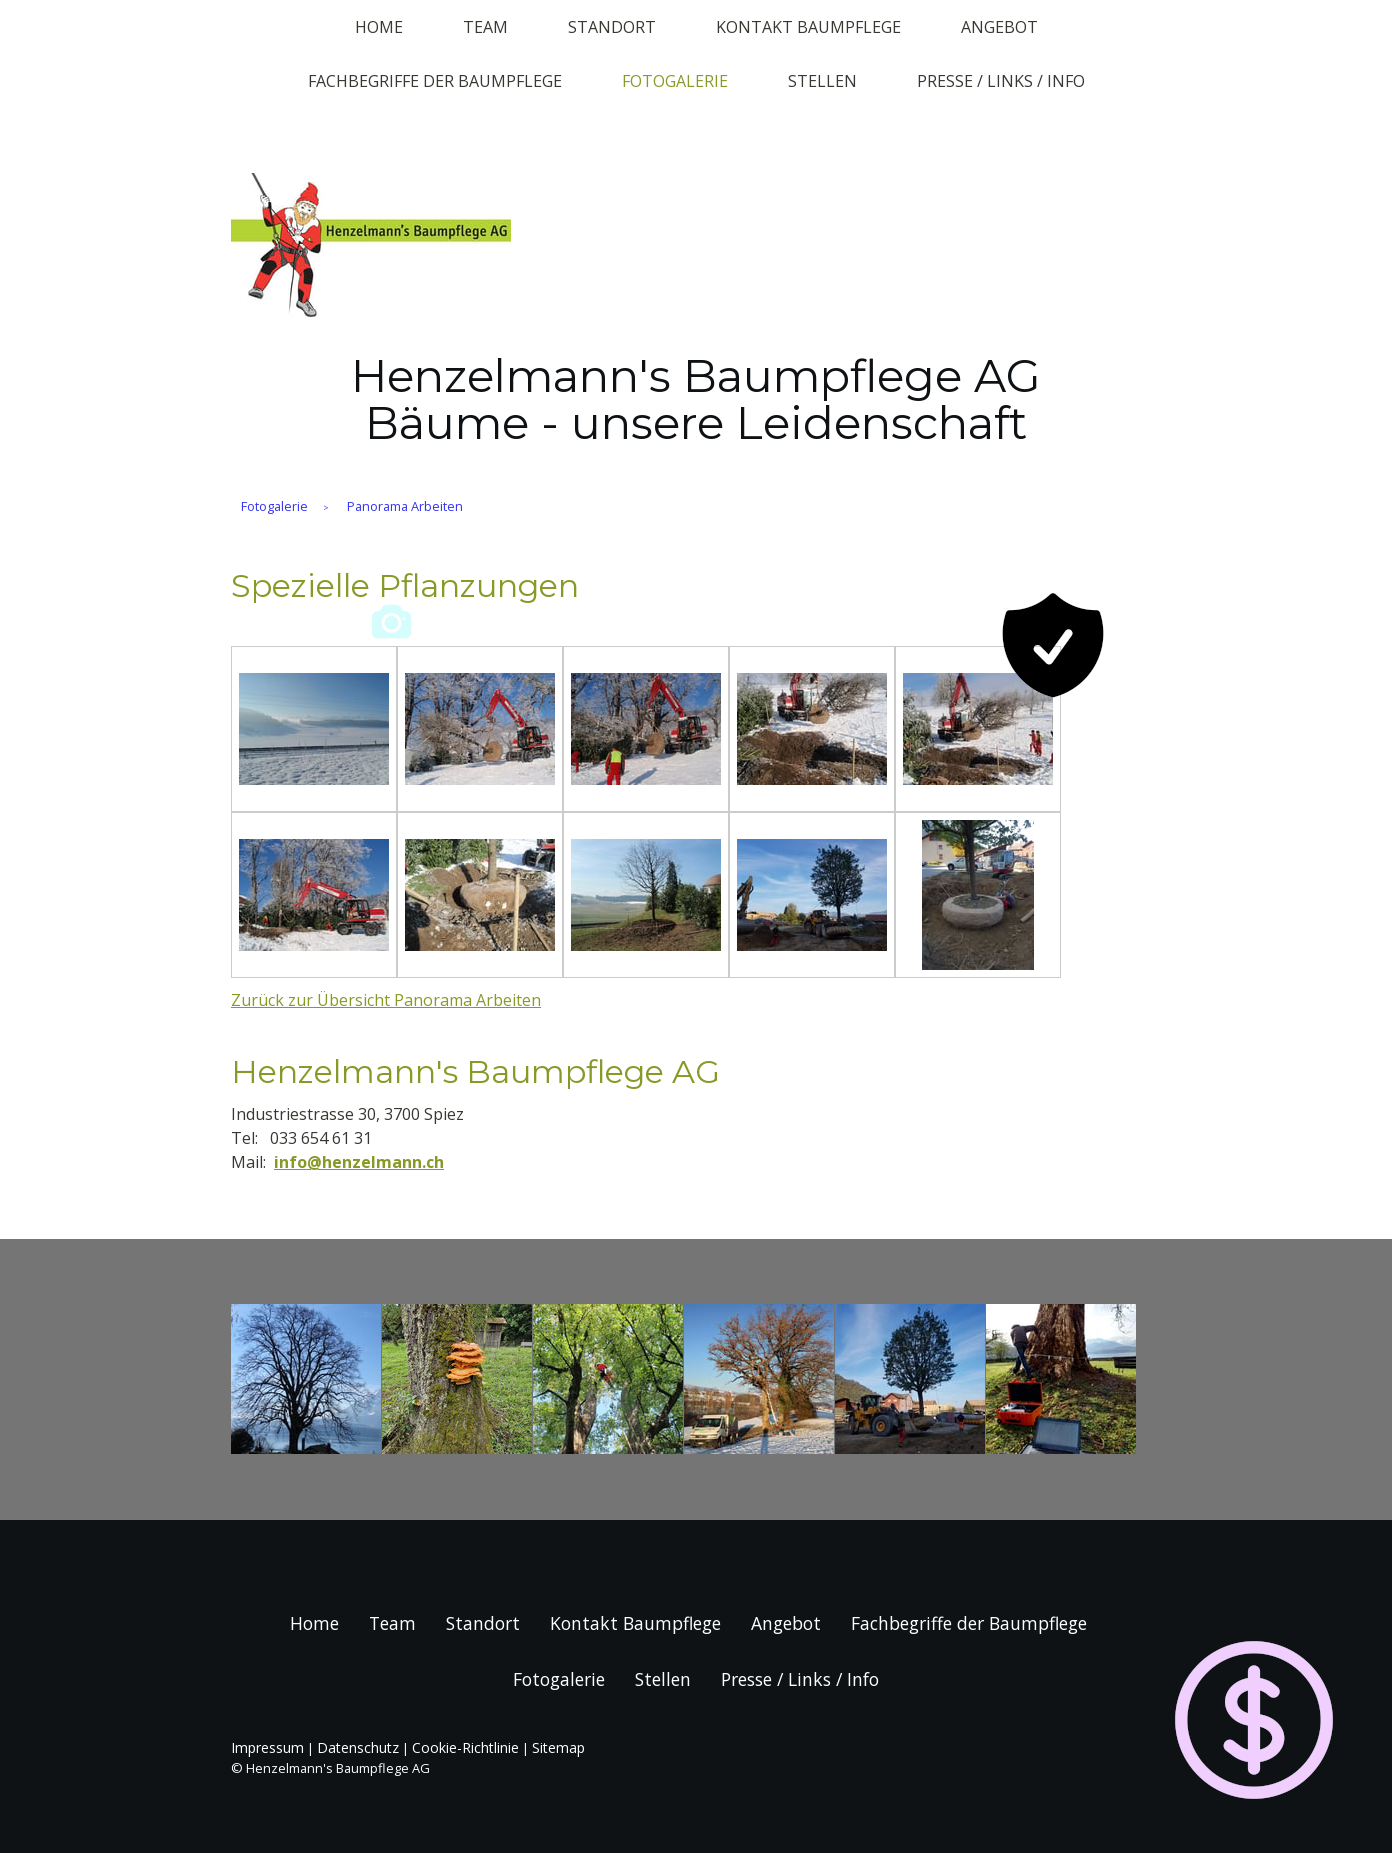  What do you see at coordinates (1254, 1720) in the screenshot?
I see `view account balance or financial information` at bounding box center [1254, 1720].